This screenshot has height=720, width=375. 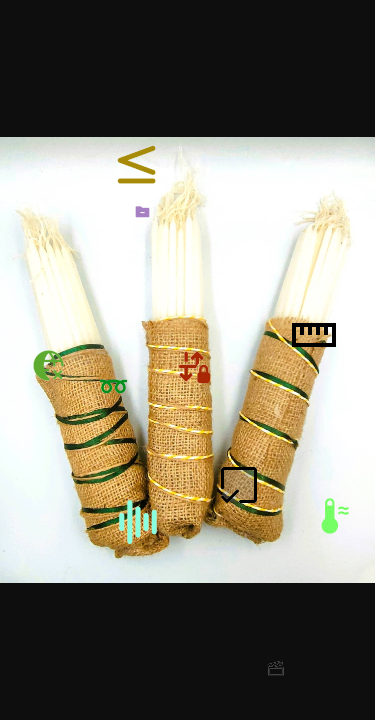 What do you see at coordinates (193, 366) in the screenshot?
I see `data sync is locked or disabled` at bounding box center [193, 366].